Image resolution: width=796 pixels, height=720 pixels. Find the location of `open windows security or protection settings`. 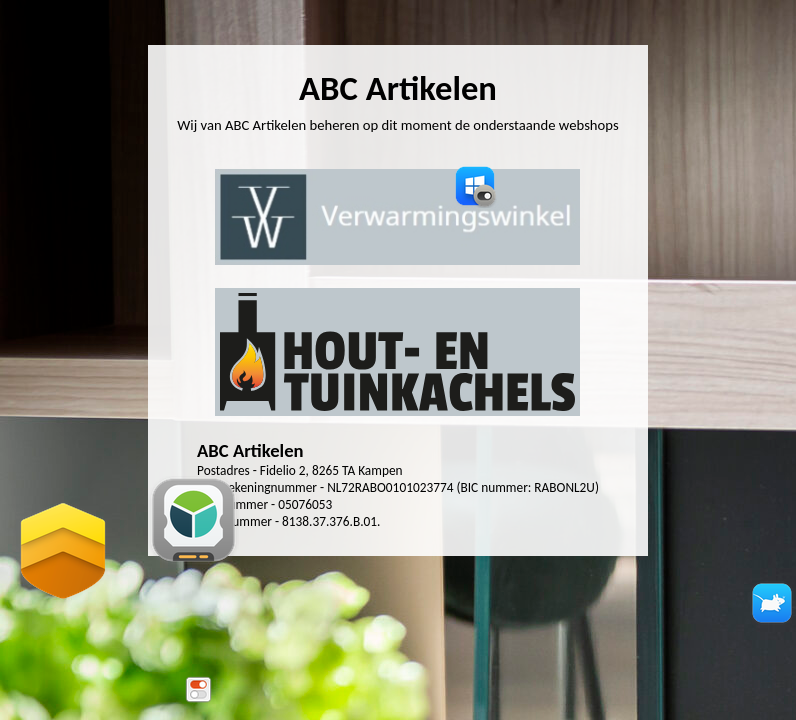

open windows security or protection settings is located at coordinates (63, 551).